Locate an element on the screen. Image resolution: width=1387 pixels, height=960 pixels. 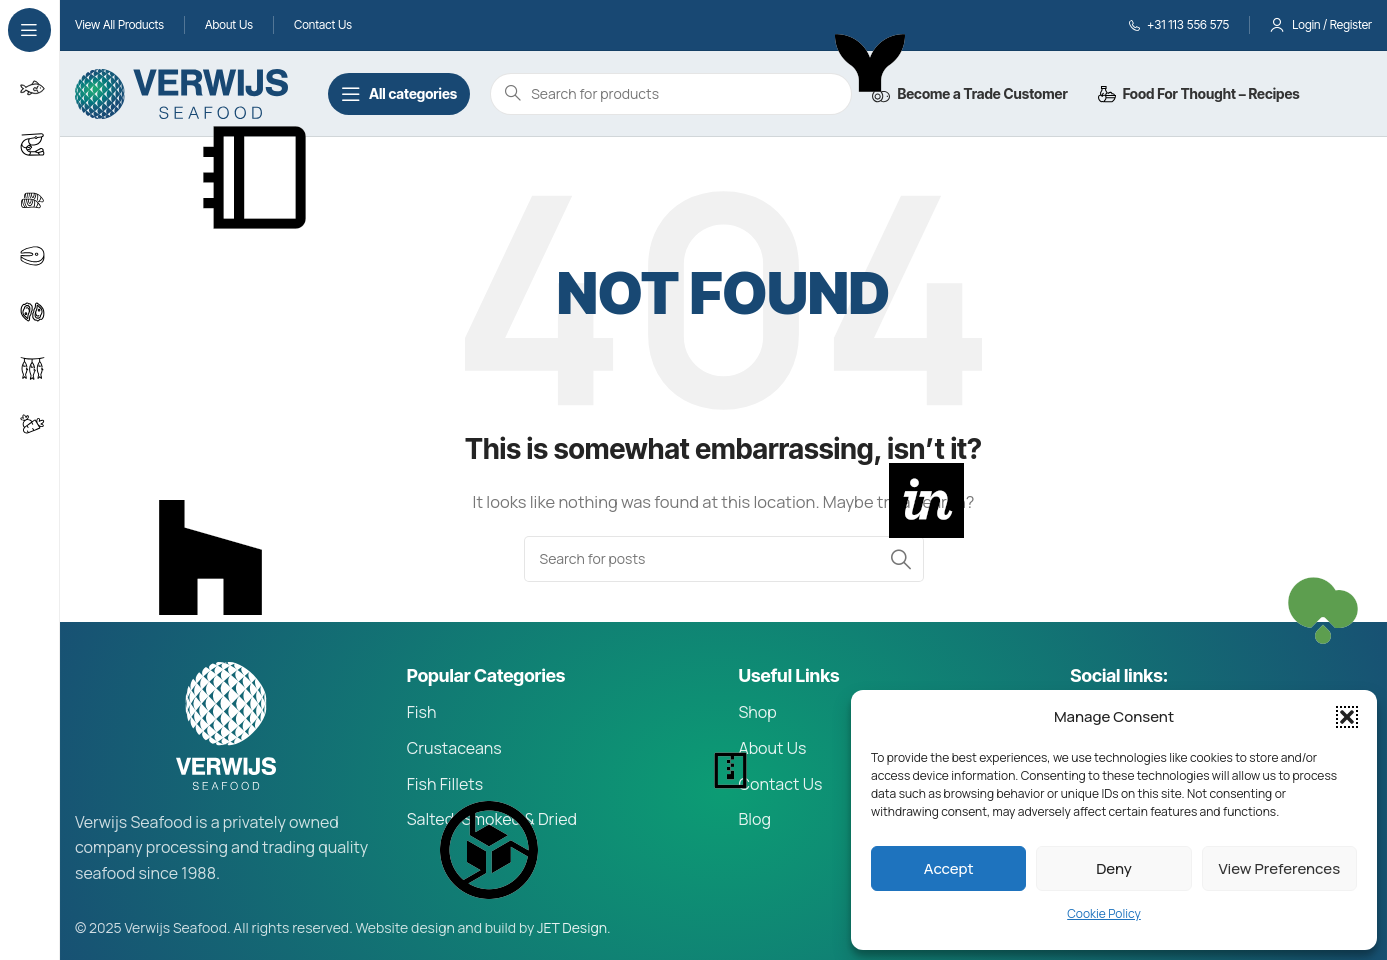
indicates rainy weather conditions is located at coordinates (1323, 609).